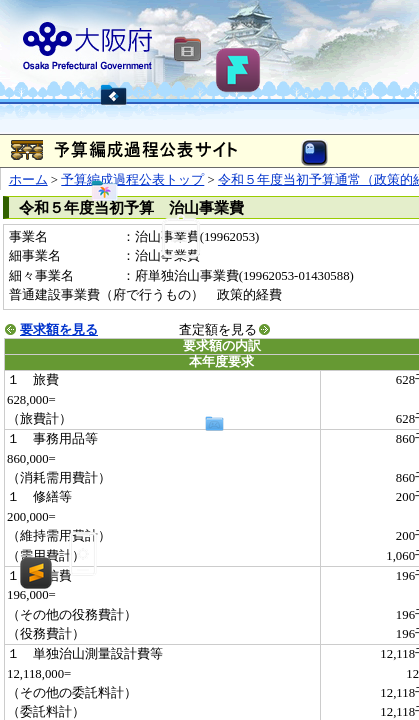 Image resolution: width=419 pixels, height=720 pixels. I want to click on open your games folder, so click(214, 423).